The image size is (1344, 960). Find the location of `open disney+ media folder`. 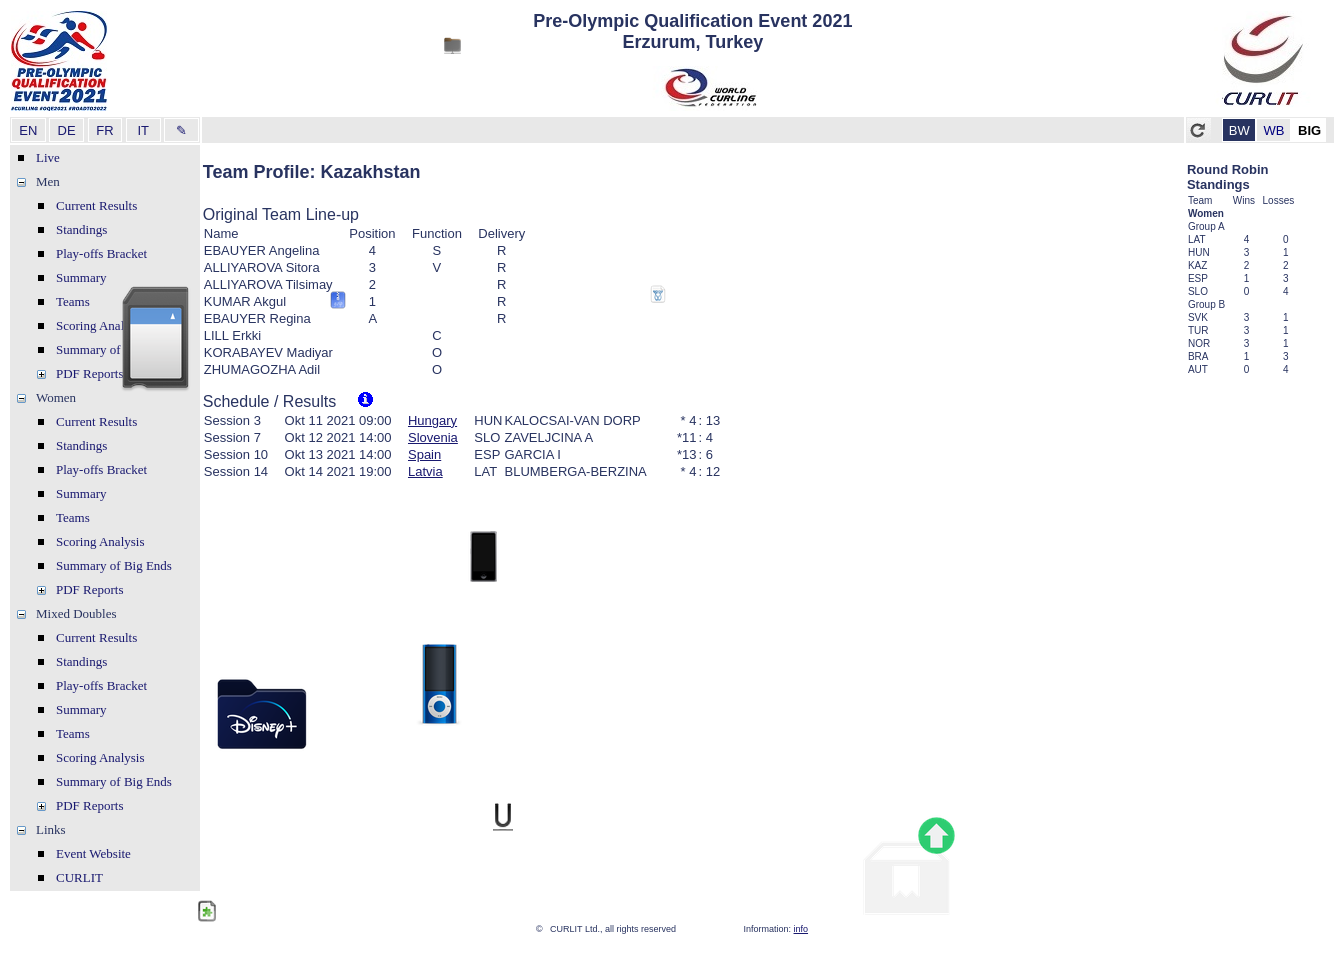

open disney+ media folder is located at coordinates (261, 716).